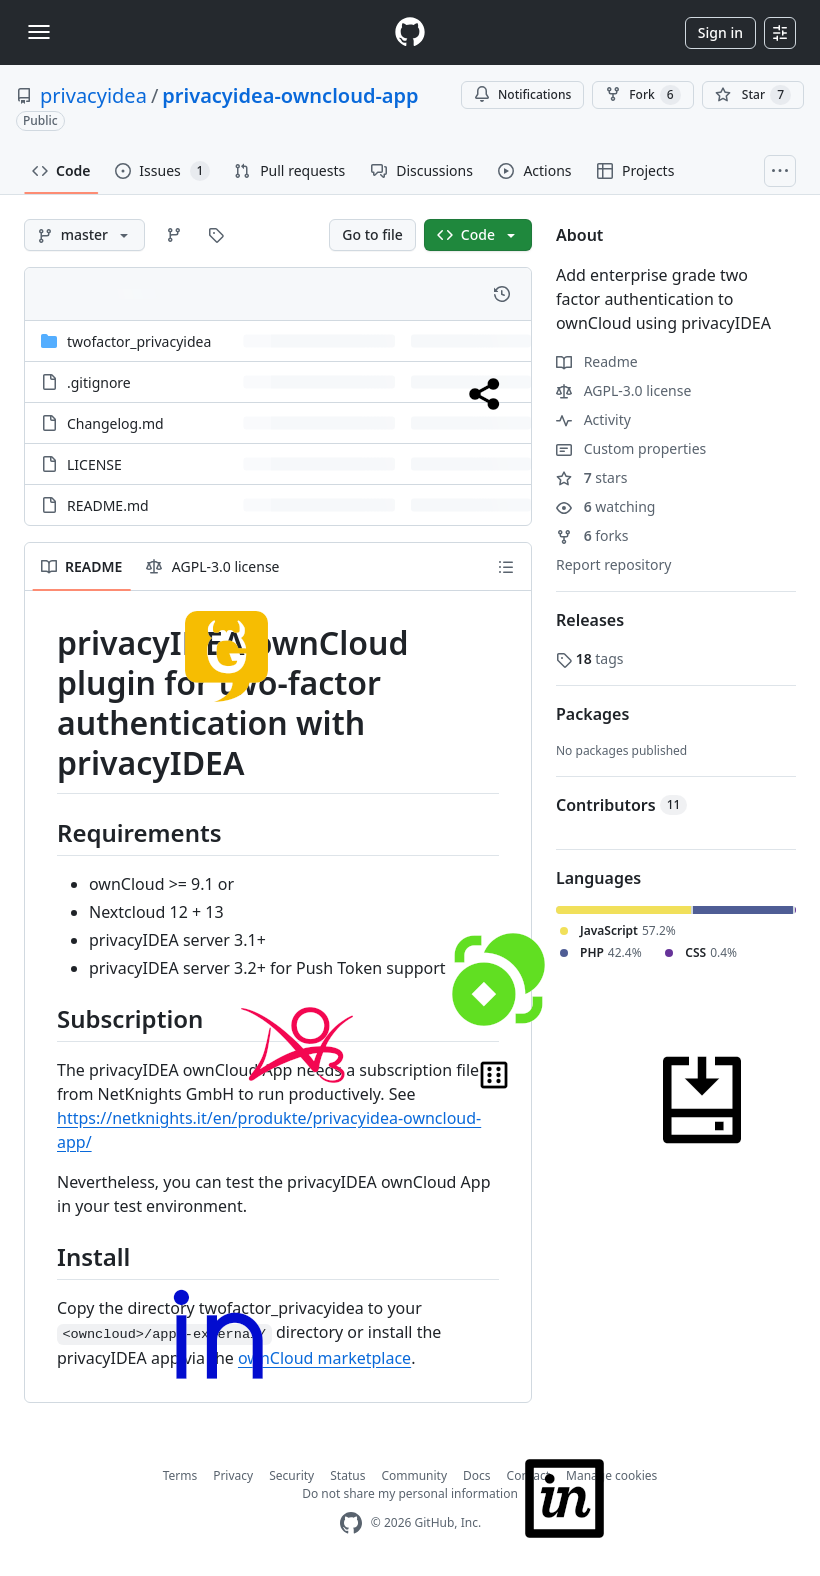  Describe the element at coordinates (485, 394) in the screenshot. I see `share content with others` at that location.